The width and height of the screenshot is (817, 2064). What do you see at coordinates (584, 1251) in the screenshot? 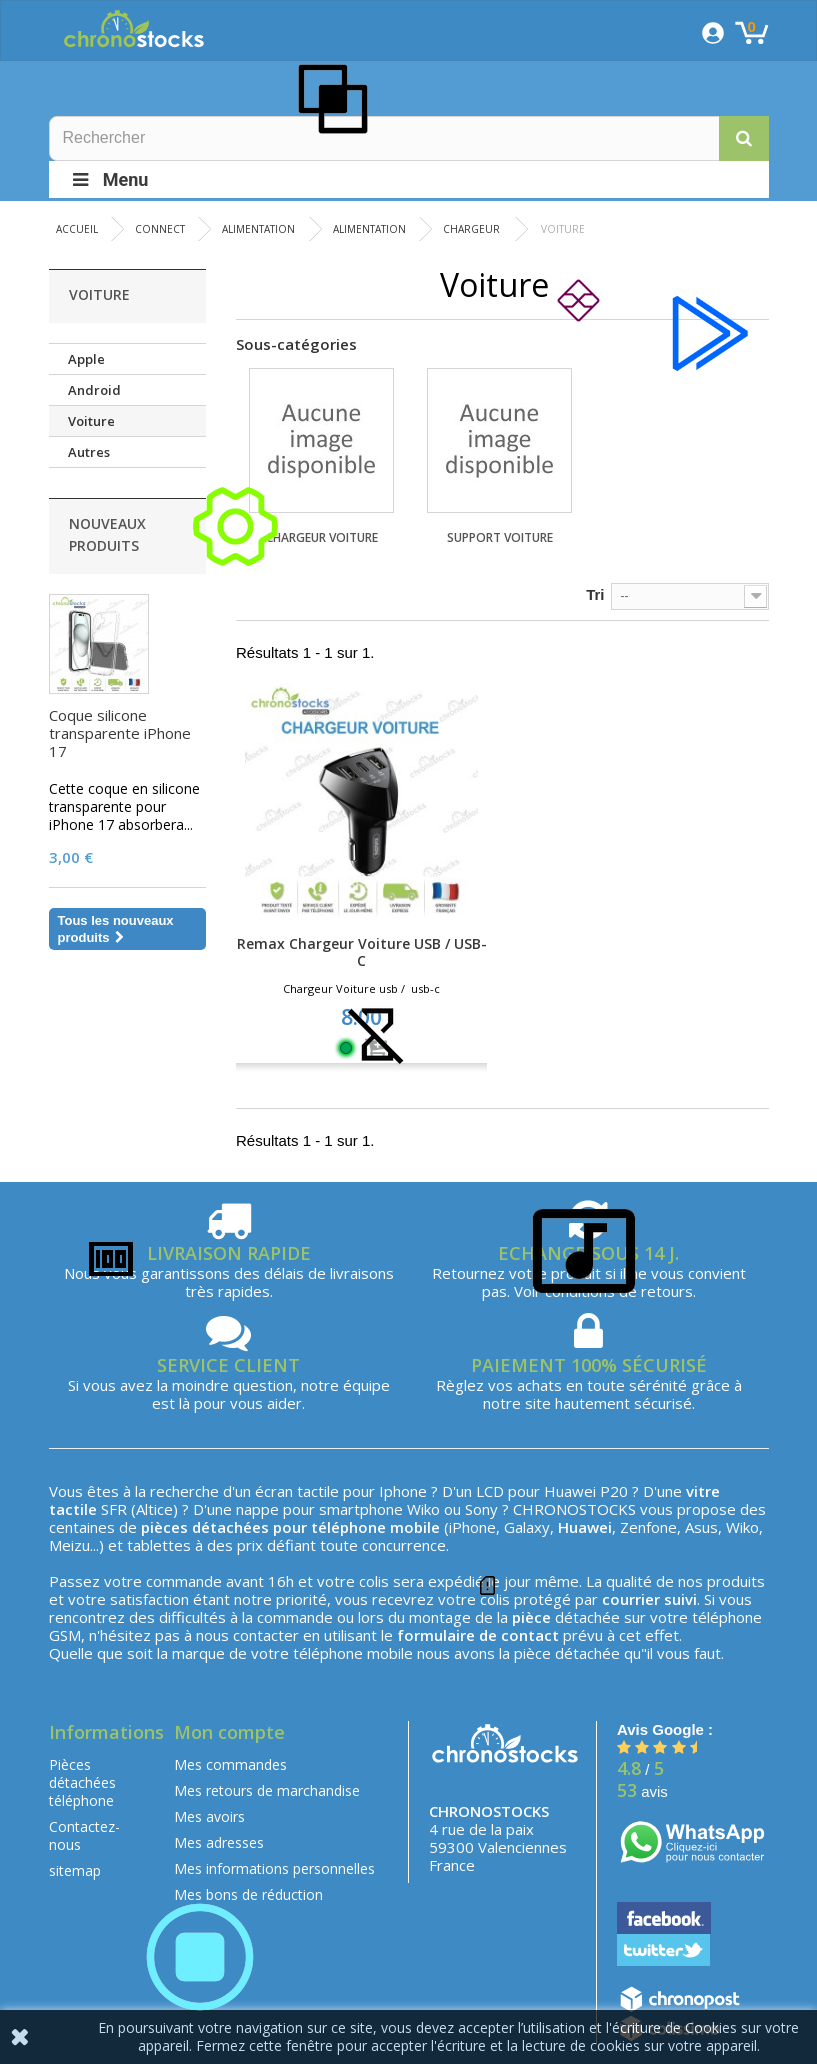
I see `play or browse music videos` at bounding box center [584, 1251].